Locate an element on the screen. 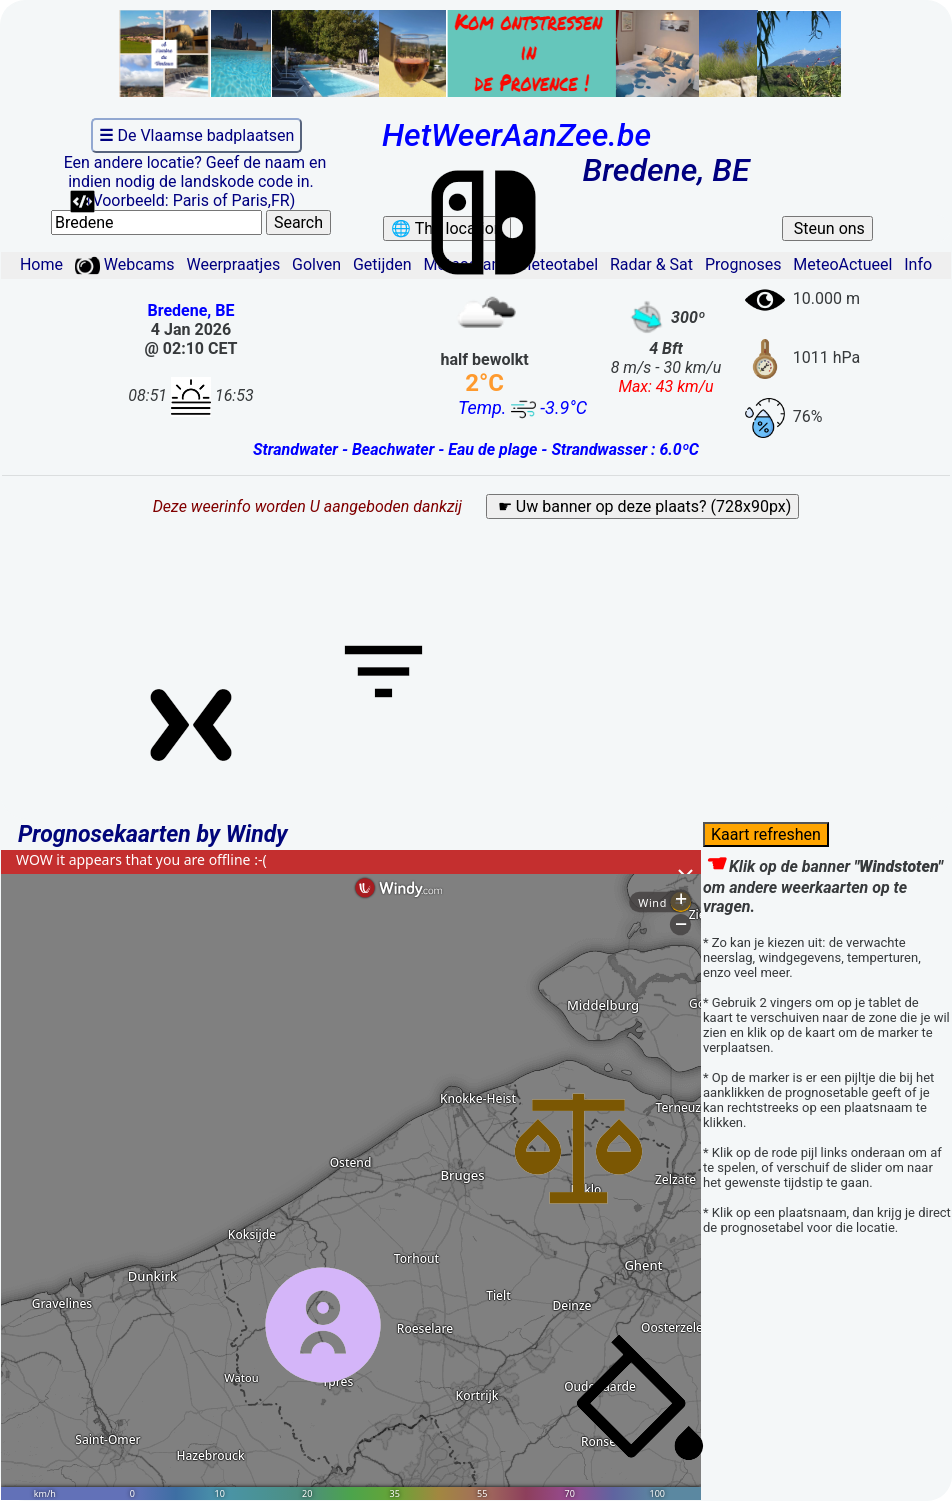 The width and height of the screenshot is (952, 1501). filter or sort list items is located at coordinates (383, 671).